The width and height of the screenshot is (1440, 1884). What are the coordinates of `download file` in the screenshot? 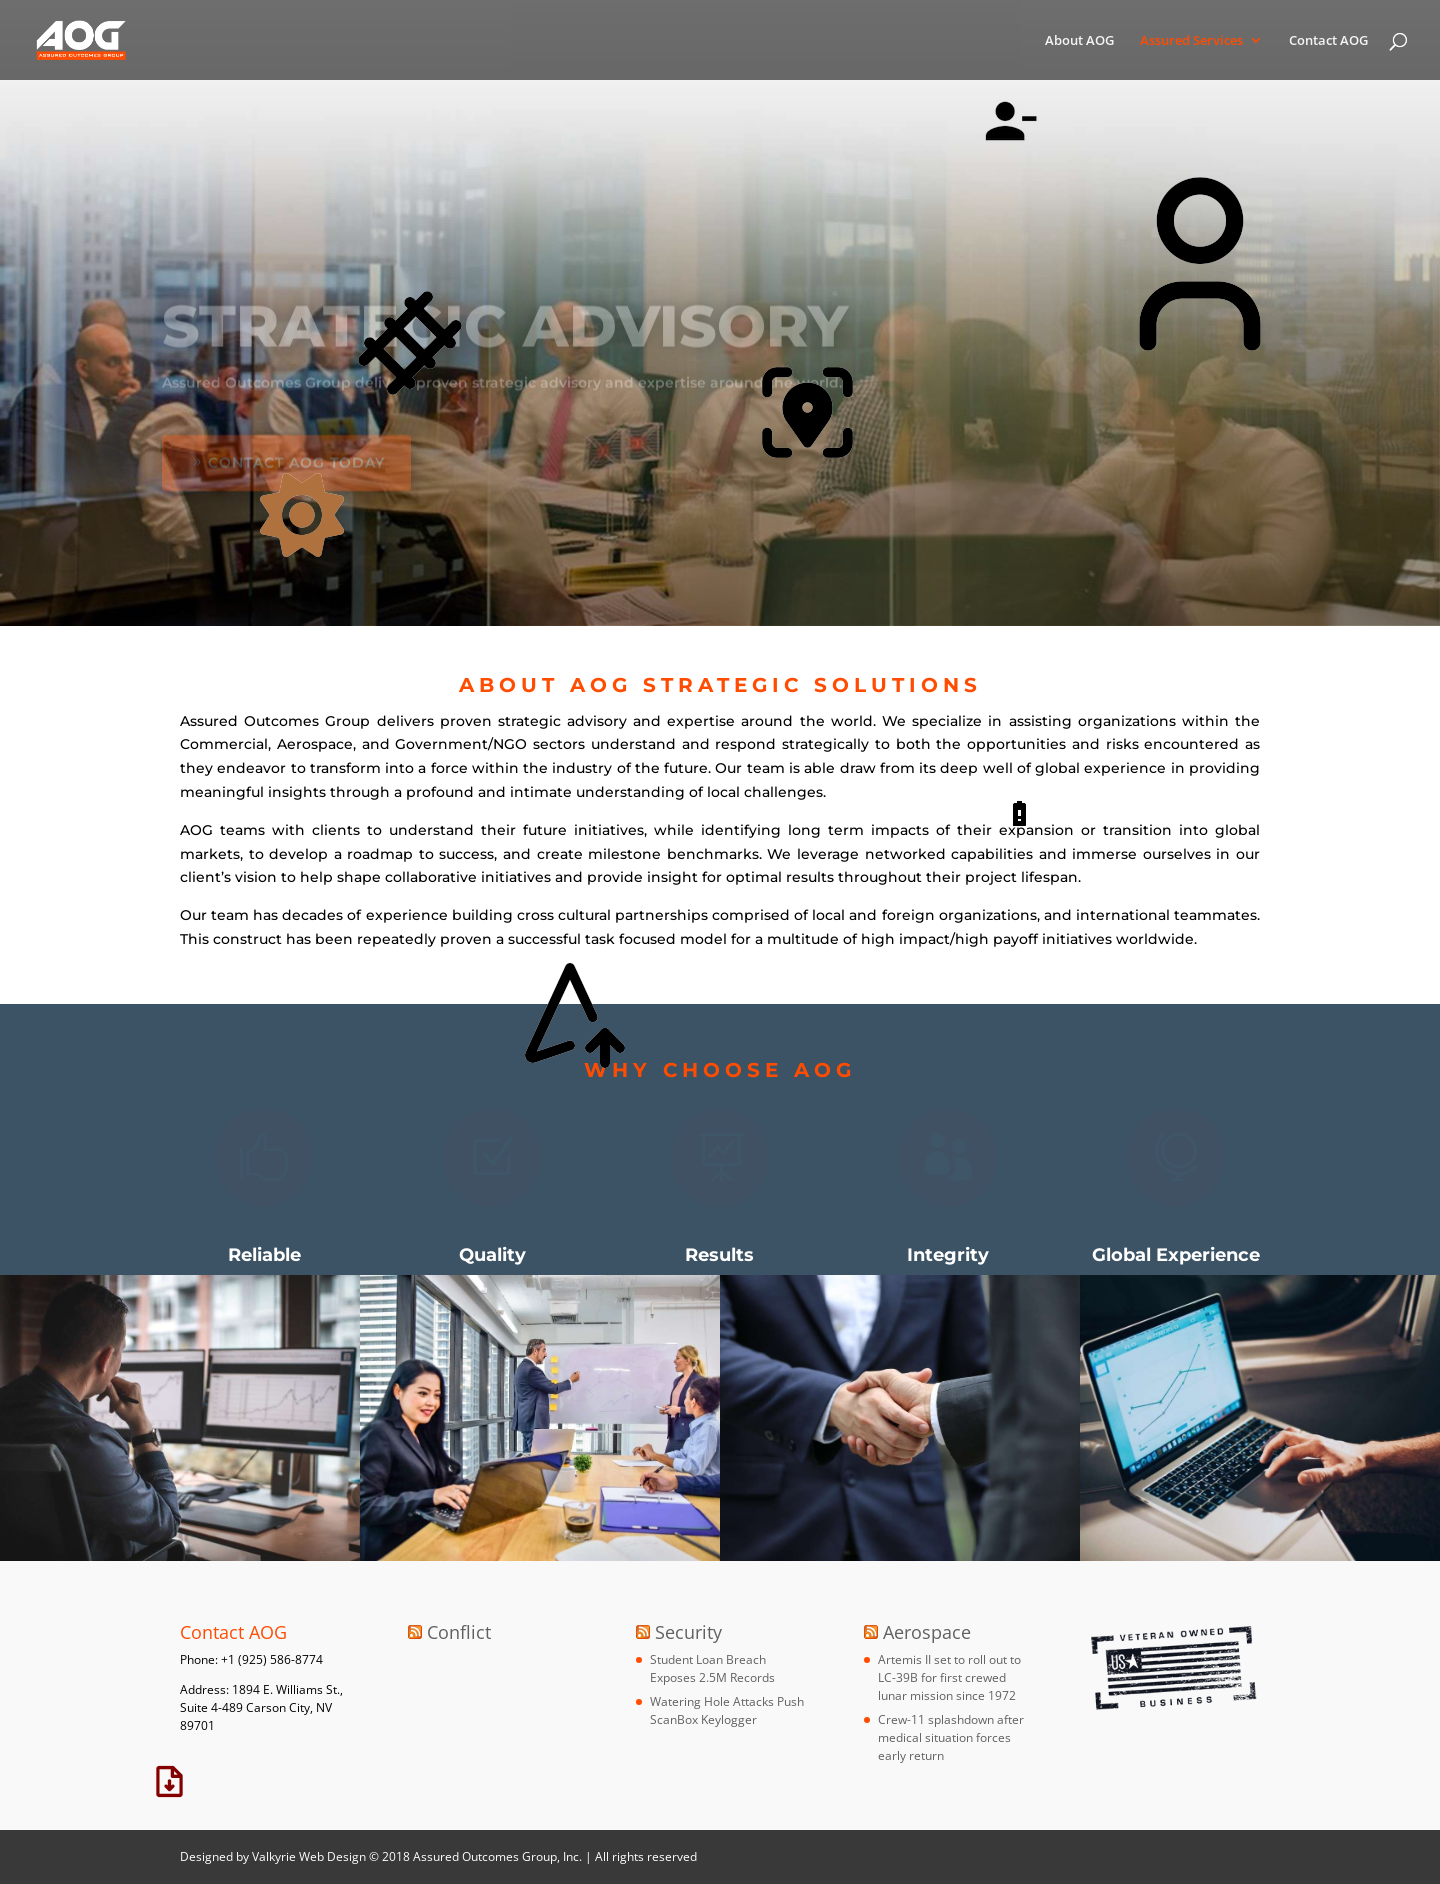 It's located at (169, 1781).